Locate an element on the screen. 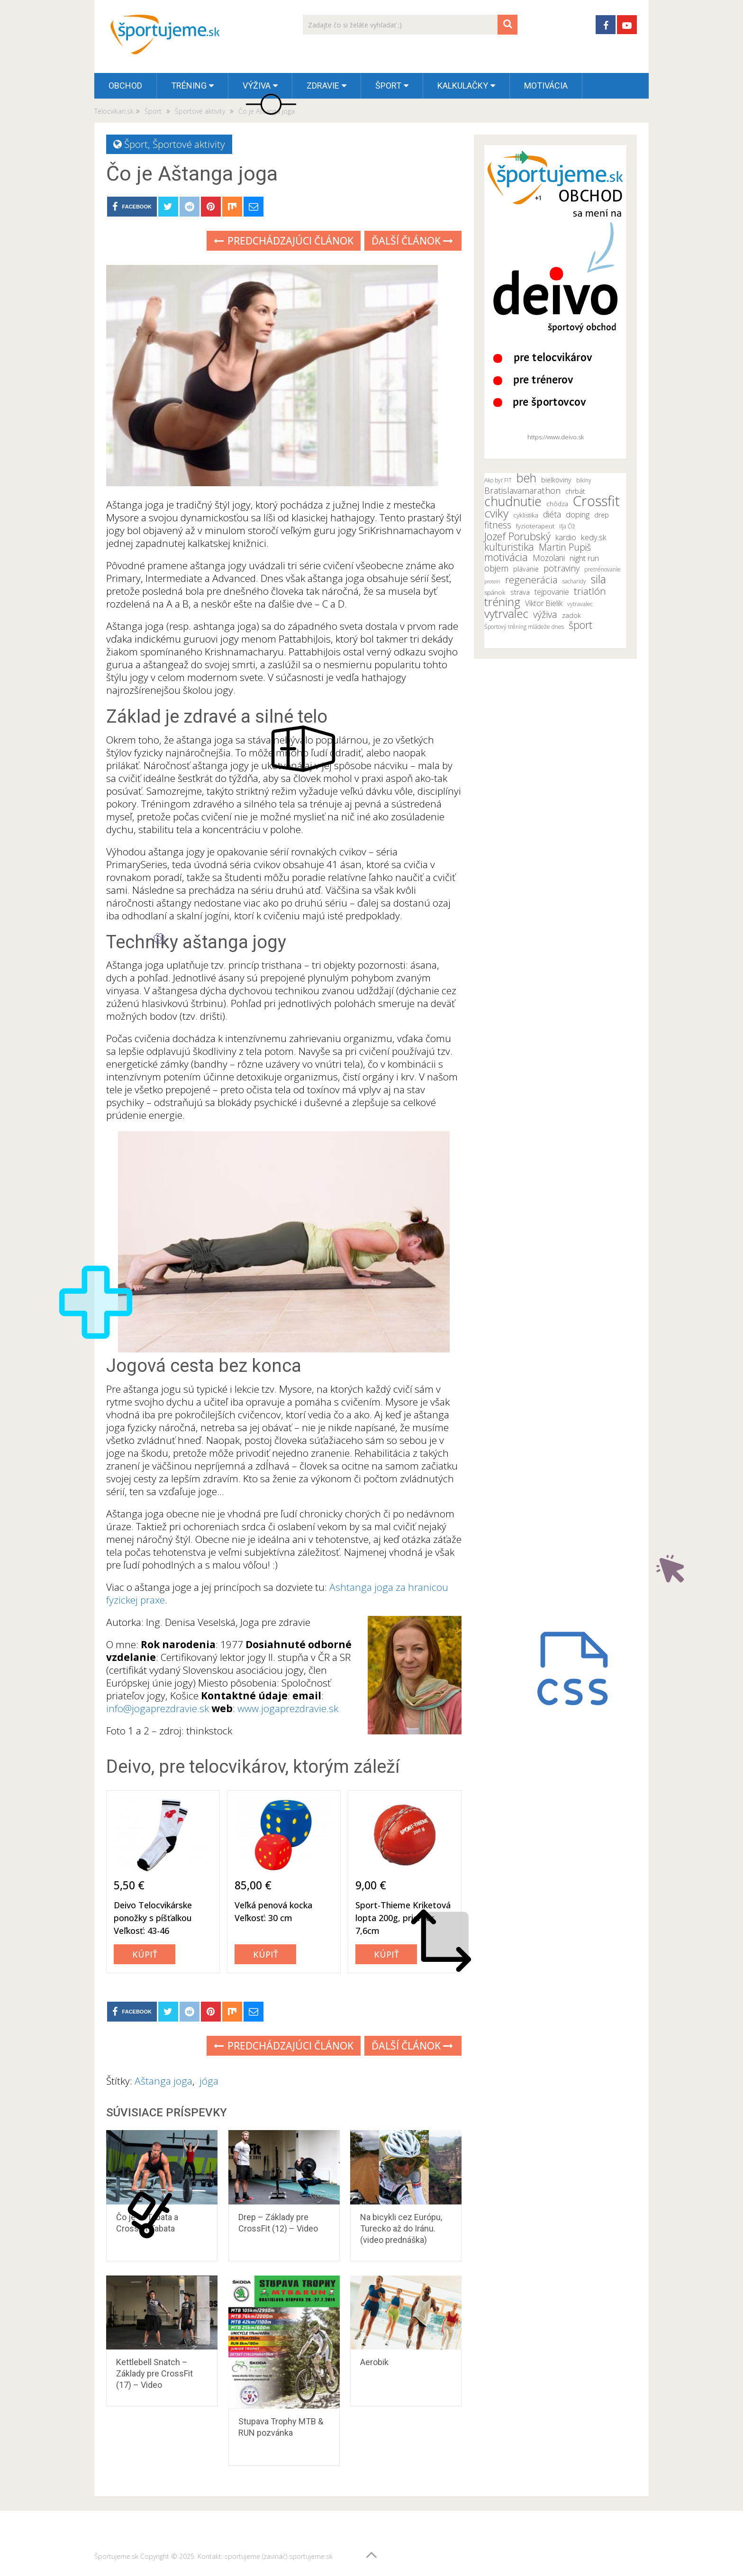 The width and height of the screenshot is (743, 2576). access settings or preferences is located at coordinates (159, 938).